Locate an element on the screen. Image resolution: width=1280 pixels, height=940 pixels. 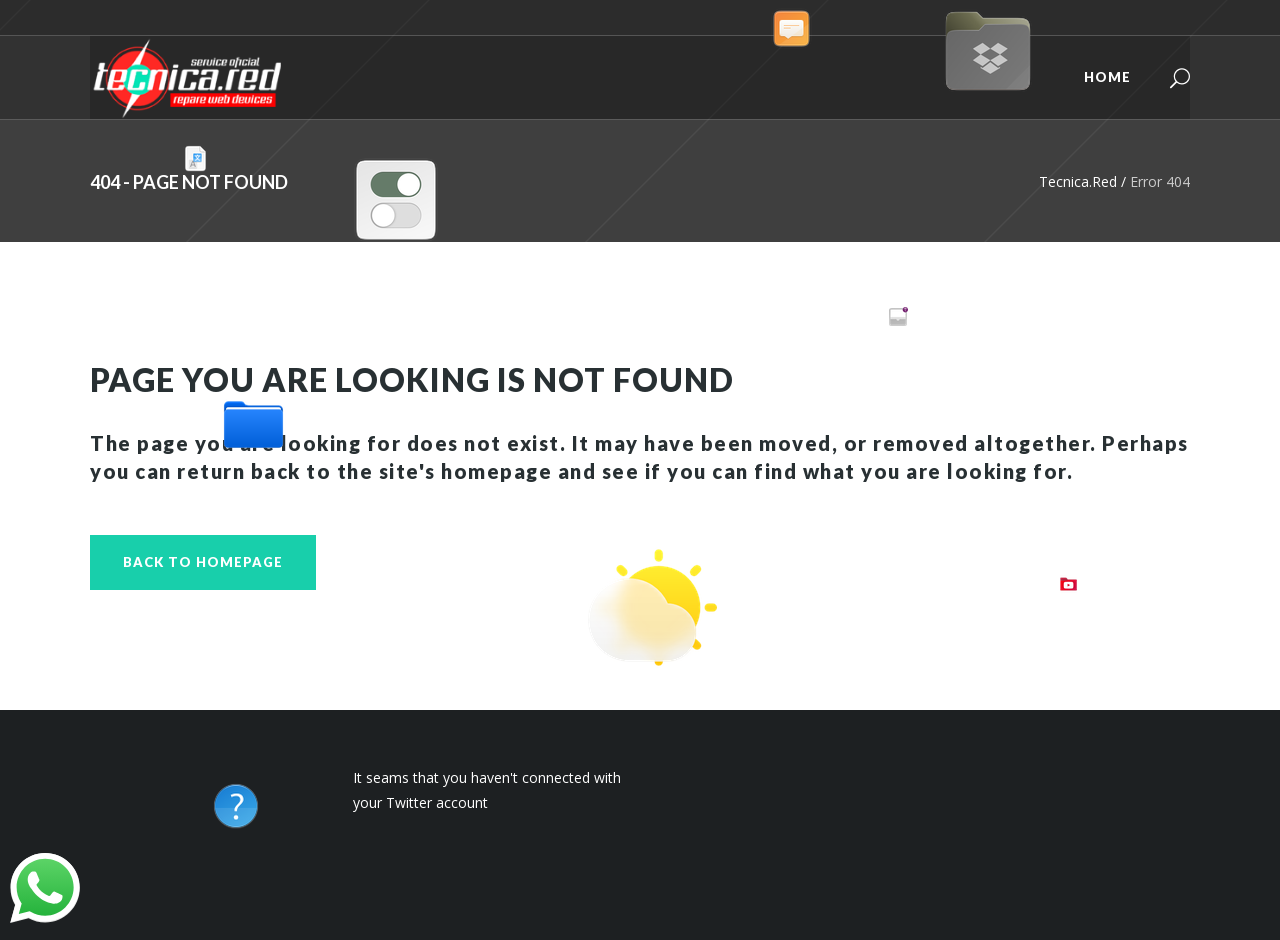
a gettext translation file for software localization is located at coordinates (195, 158).